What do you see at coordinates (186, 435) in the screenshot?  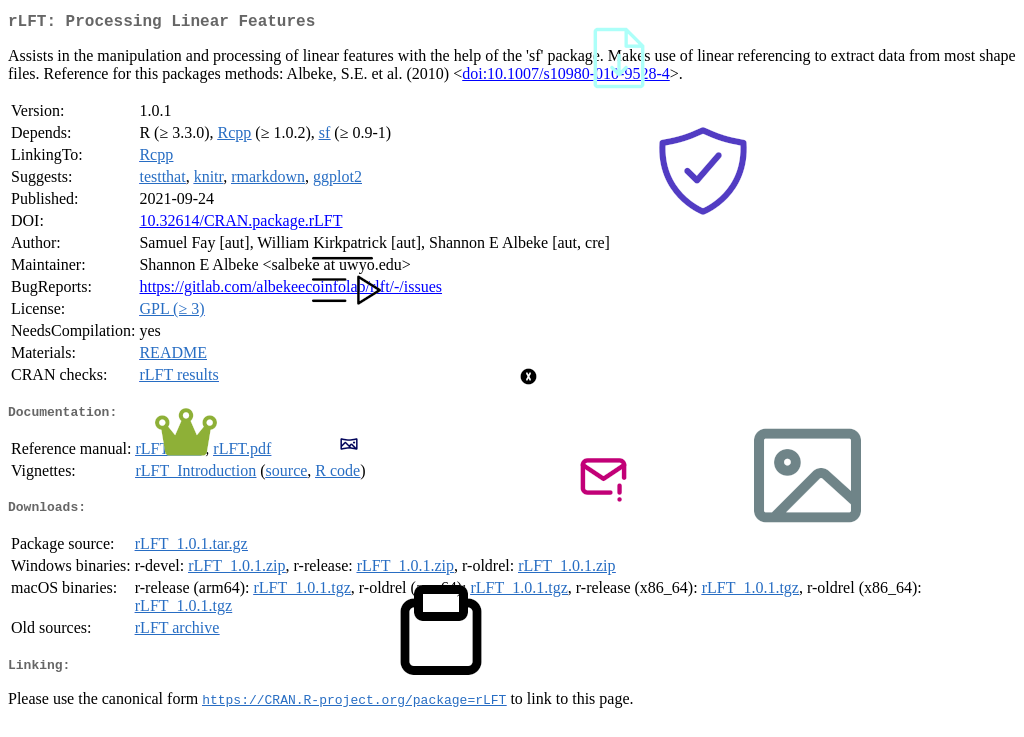 I see `indicates premium or VIP membership status` at bounding box center [186, 435].